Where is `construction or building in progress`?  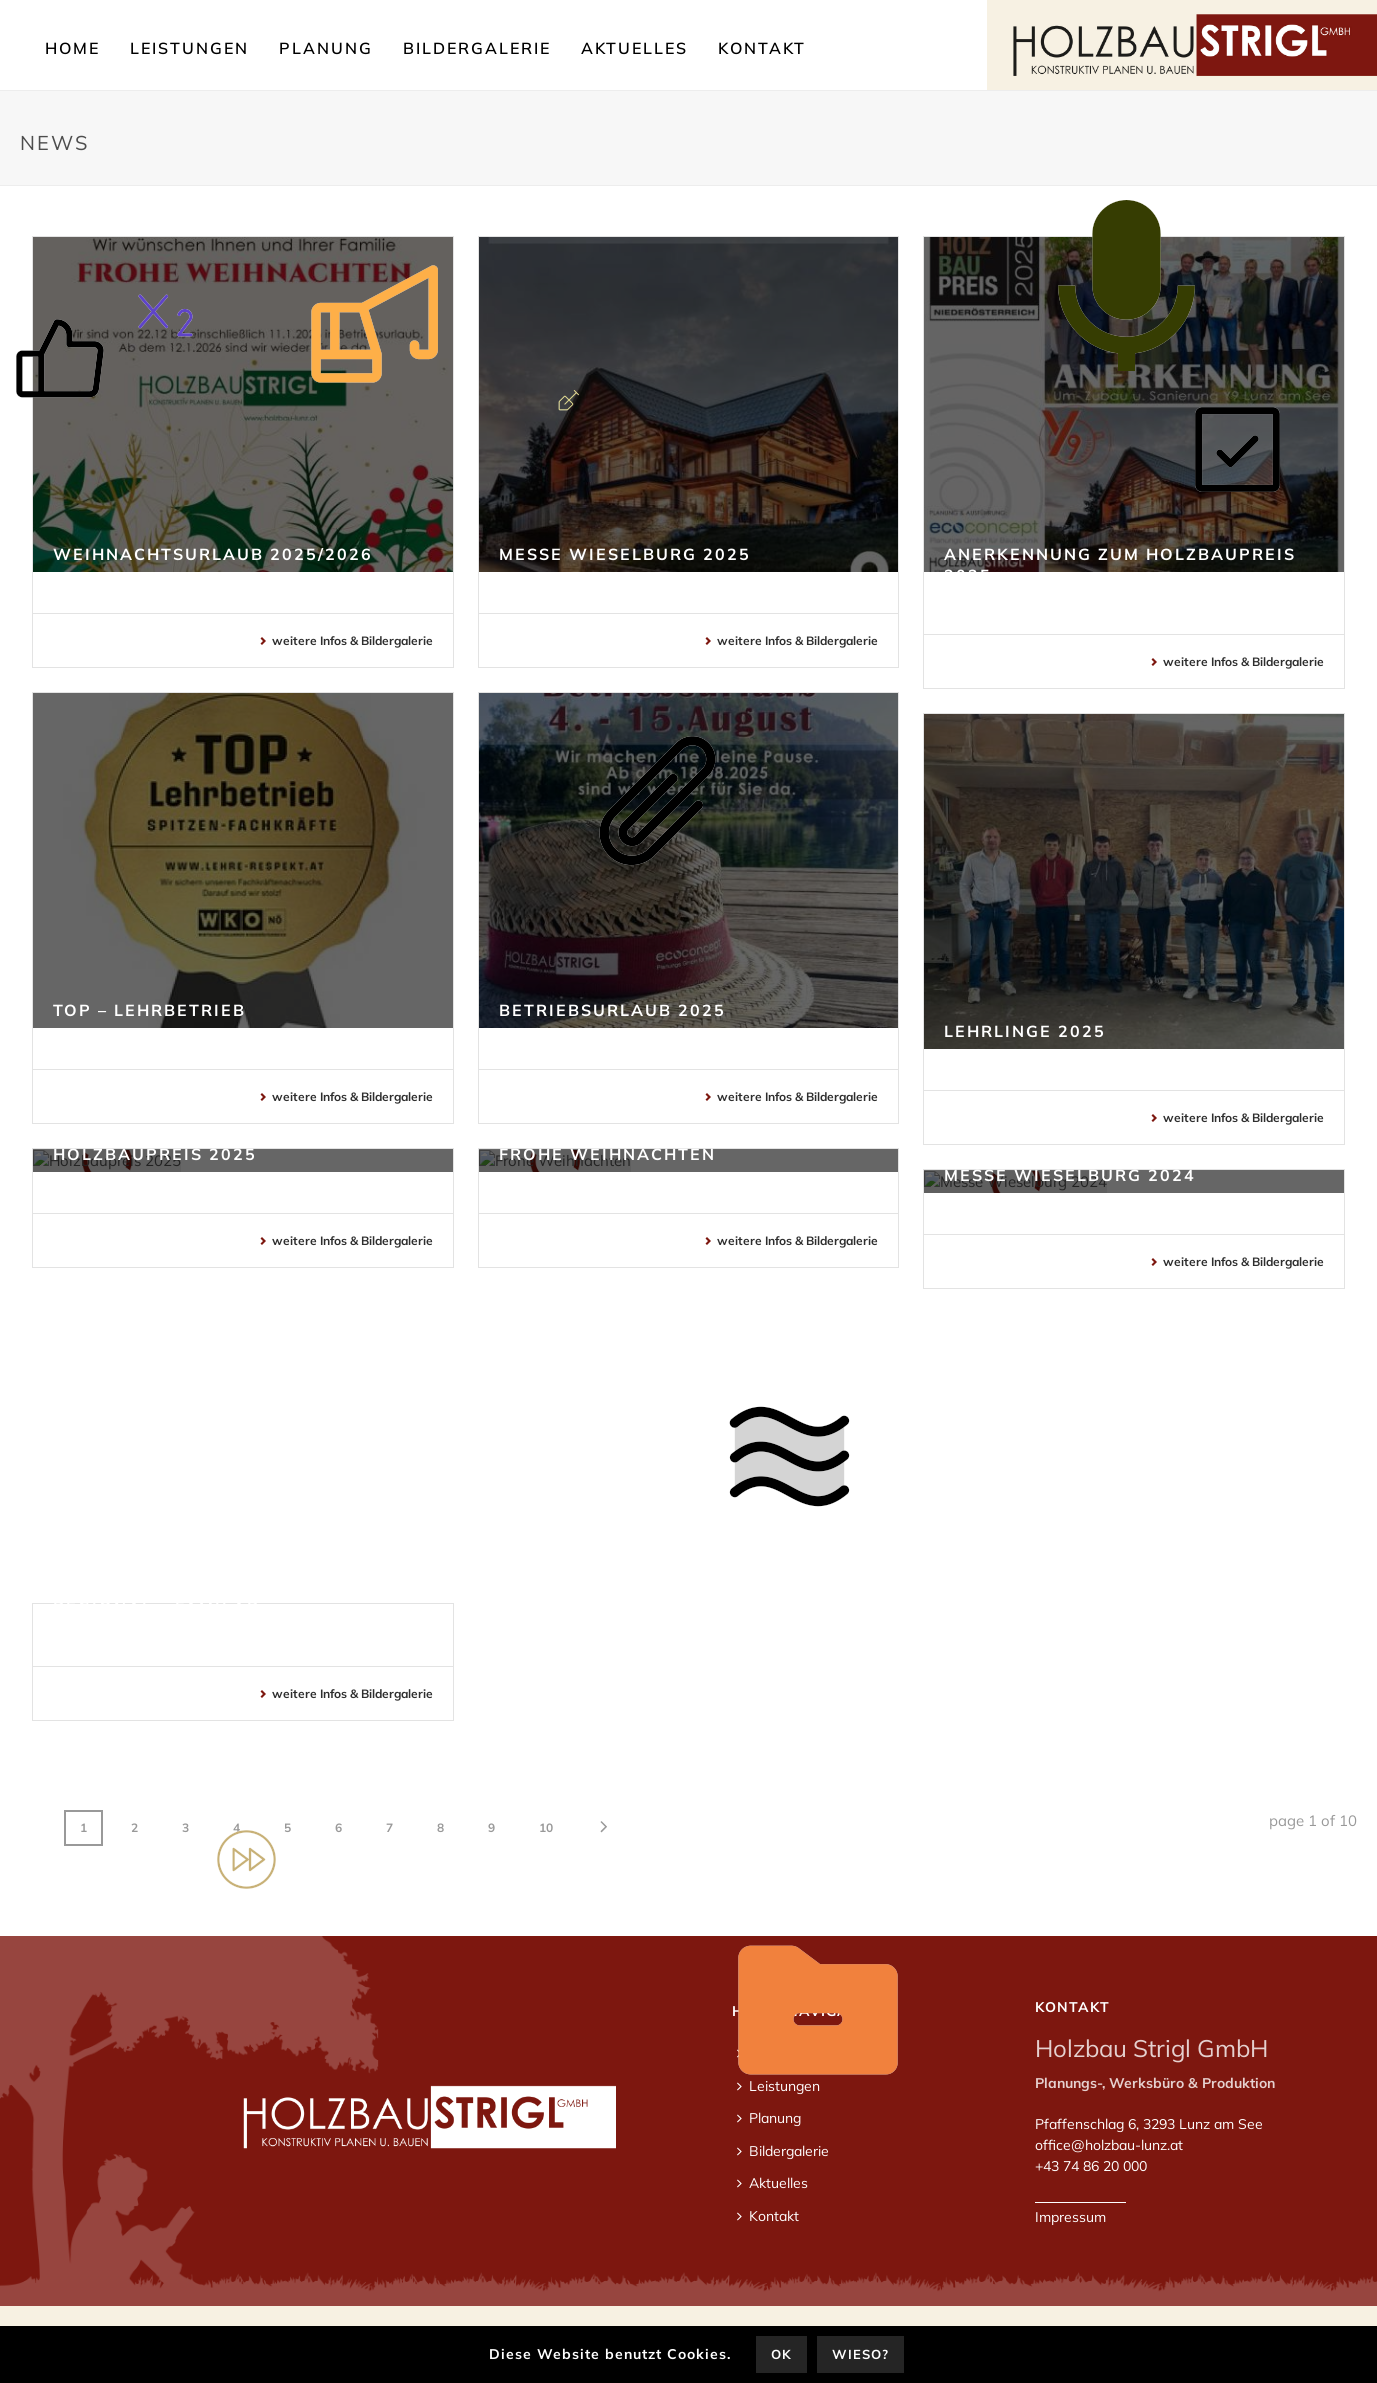 construction or building in progress is located at coordinates (377, 331).